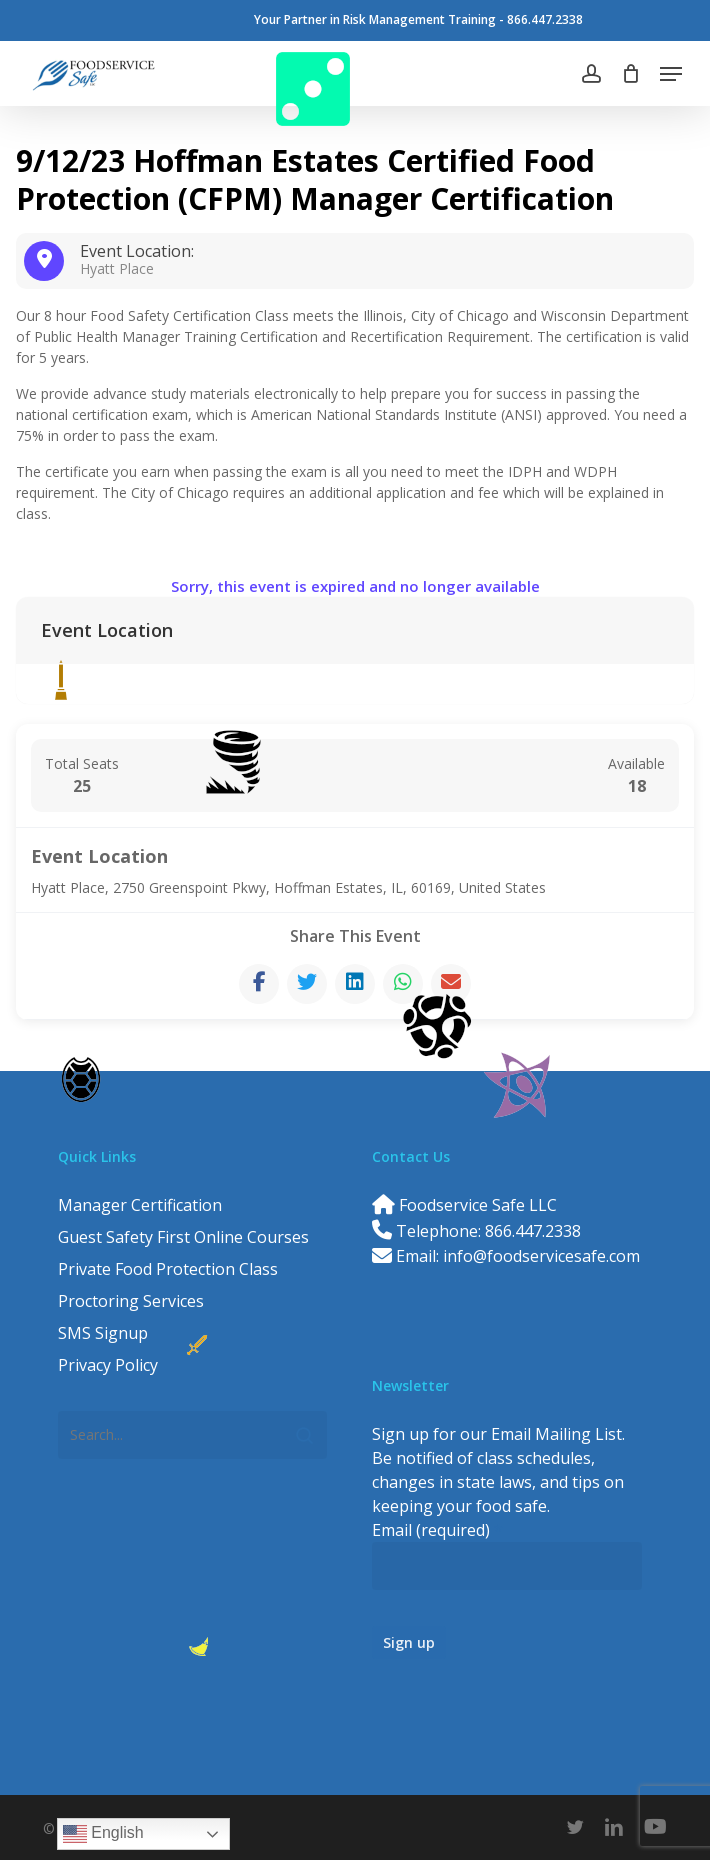  What do you see at coordinates (61, 680) in the screenshot?
I see `indicates a monument or landmark location` at bounding box center [61, 680].